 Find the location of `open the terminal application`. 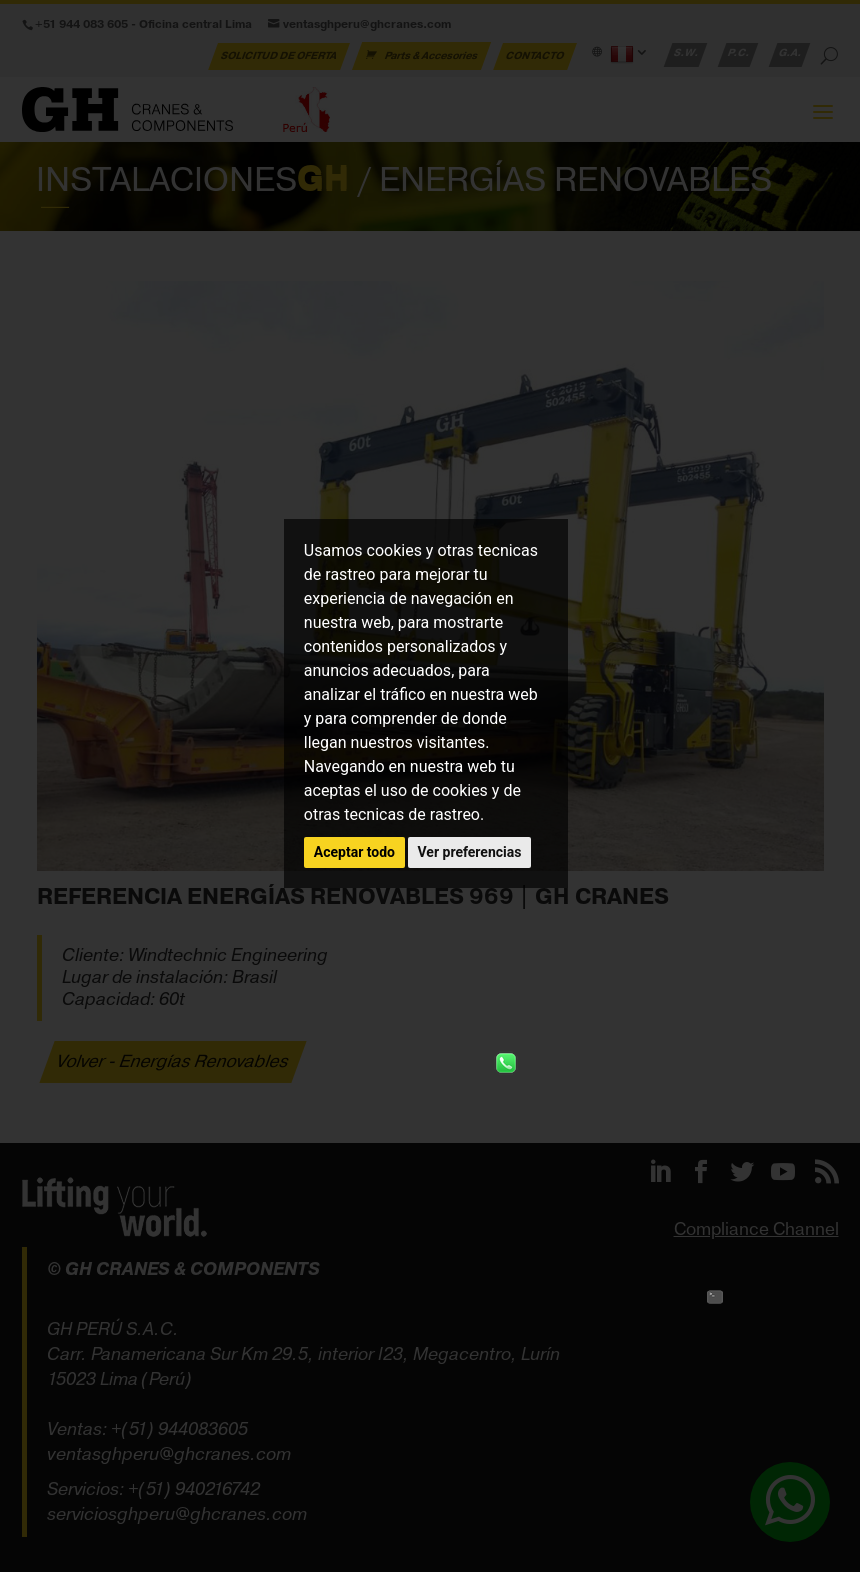

open the terminal application is located at coordinates (715, 1297).